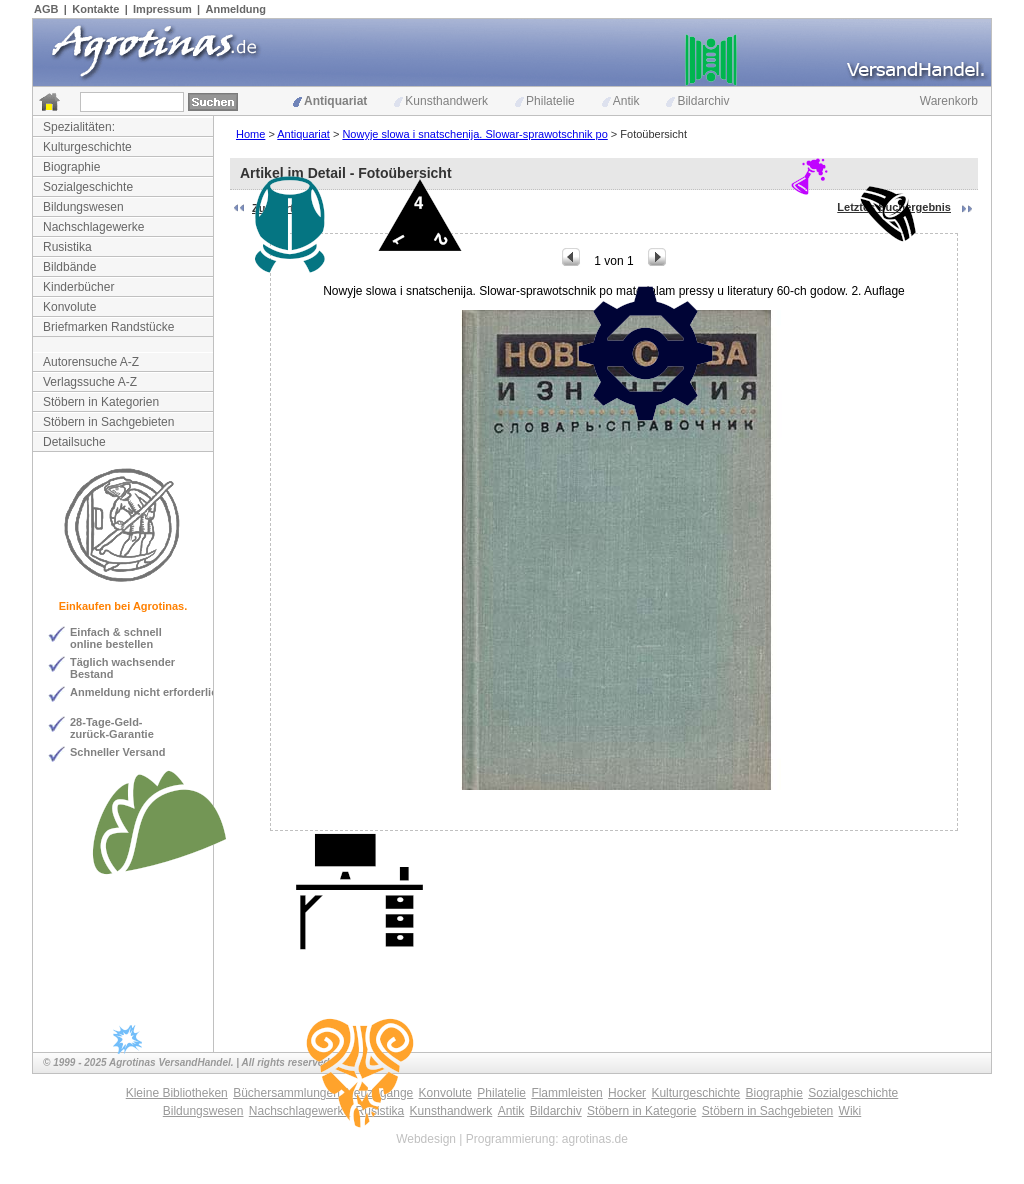 The width and height of the screenshot is (1024, 1184). I want to click on indicates a splat or impact effect in gameplay, so click(127, 1039).